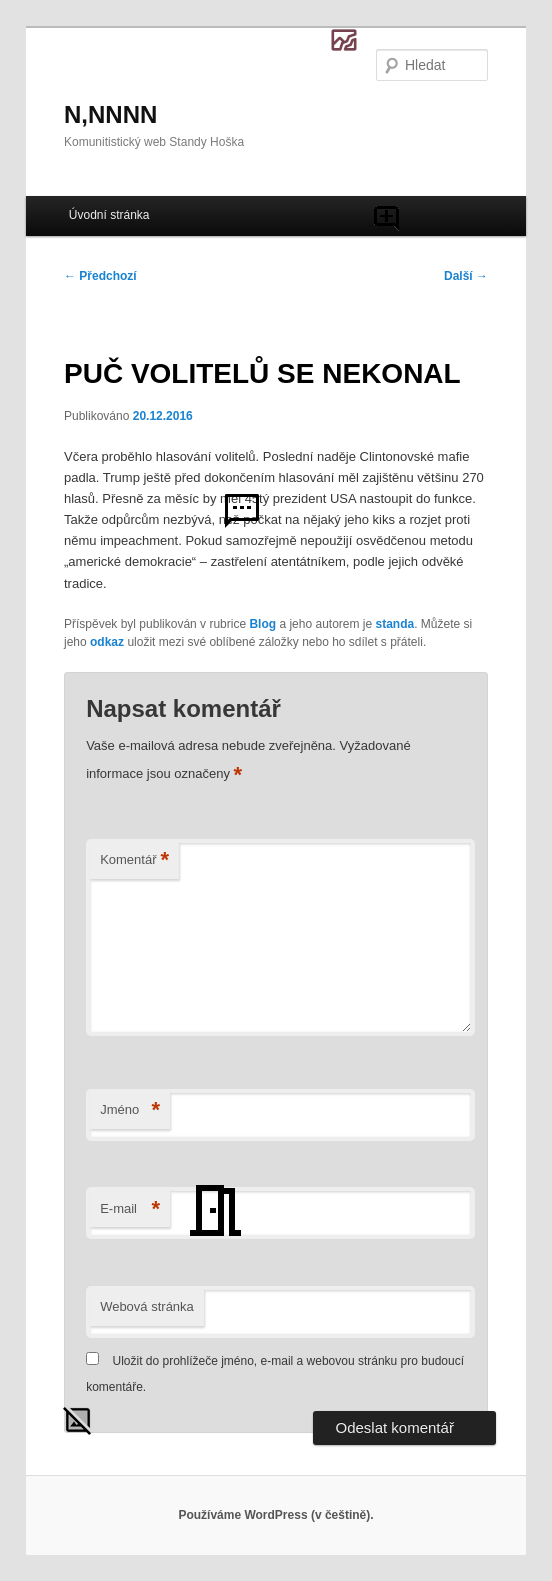  Describe the element at coordinates (344, 40) in the screenshot. I see `indicates a broken or corrupted image file` at that location.